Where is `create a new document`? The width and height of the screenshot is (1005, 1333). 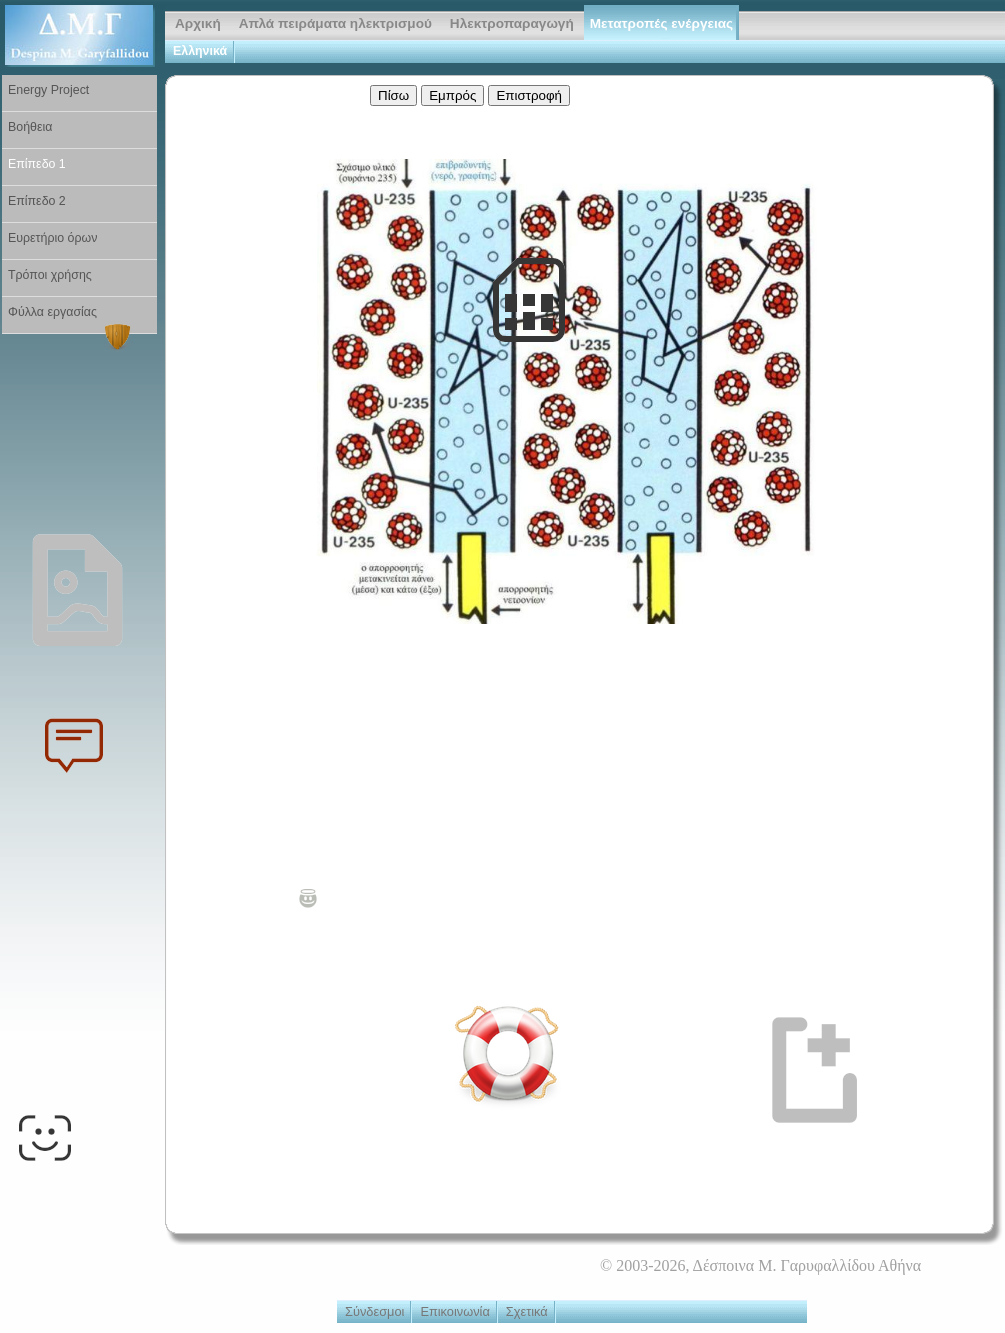
create a new document is located at coordinates (814, 1066).